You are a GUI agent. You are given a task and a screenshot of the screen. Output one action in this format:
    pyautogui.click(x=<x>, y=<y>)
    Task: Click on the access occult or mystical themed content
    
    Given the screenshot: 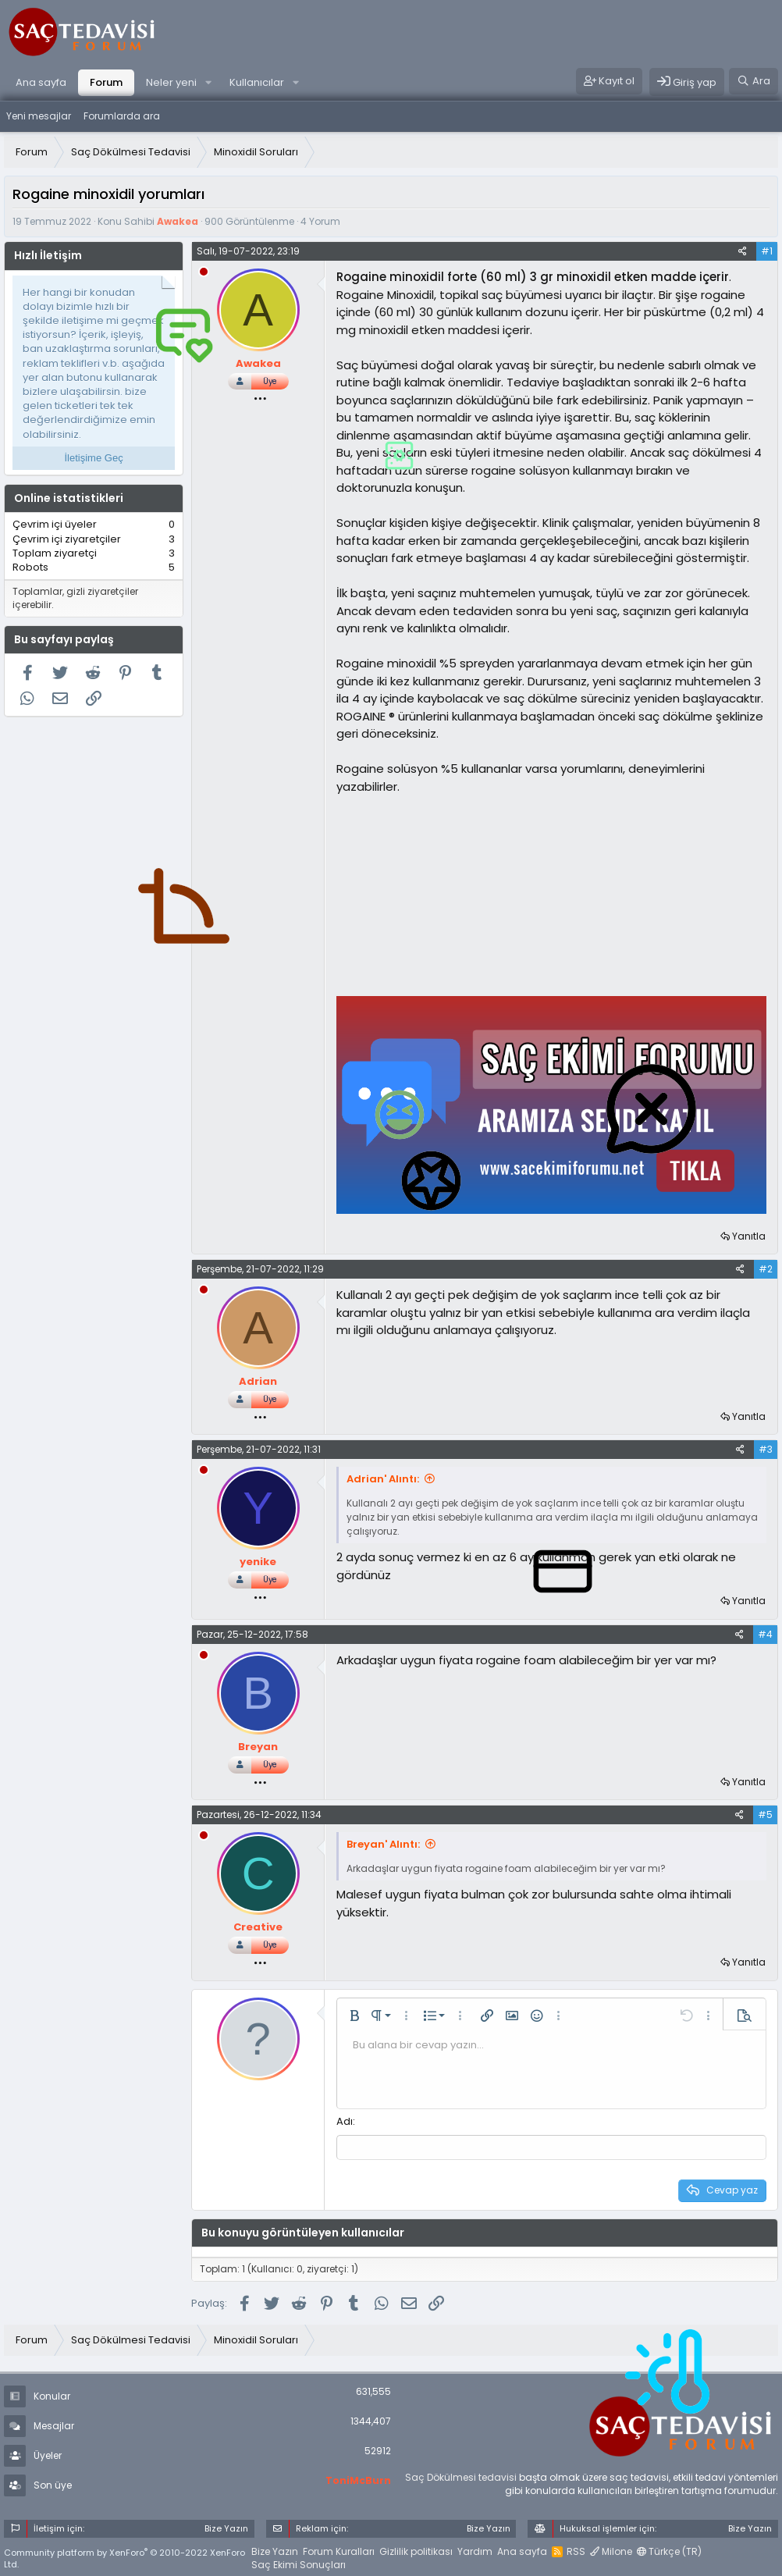 What is the action you would take?
    pyautogui.click(x=431, y=1180)
    